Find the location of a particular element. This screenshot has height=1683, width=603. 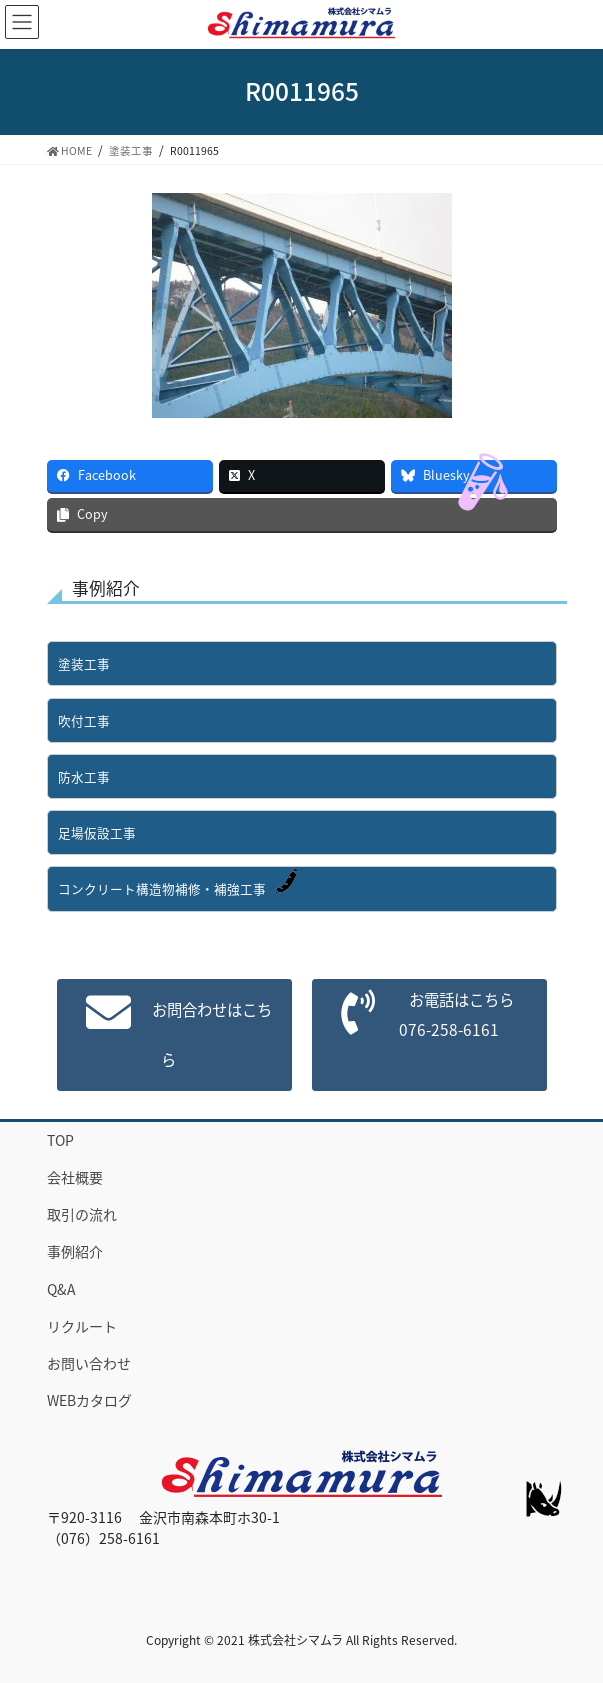

food item in a cooking or recipe game is located at coordinates (286, 881).